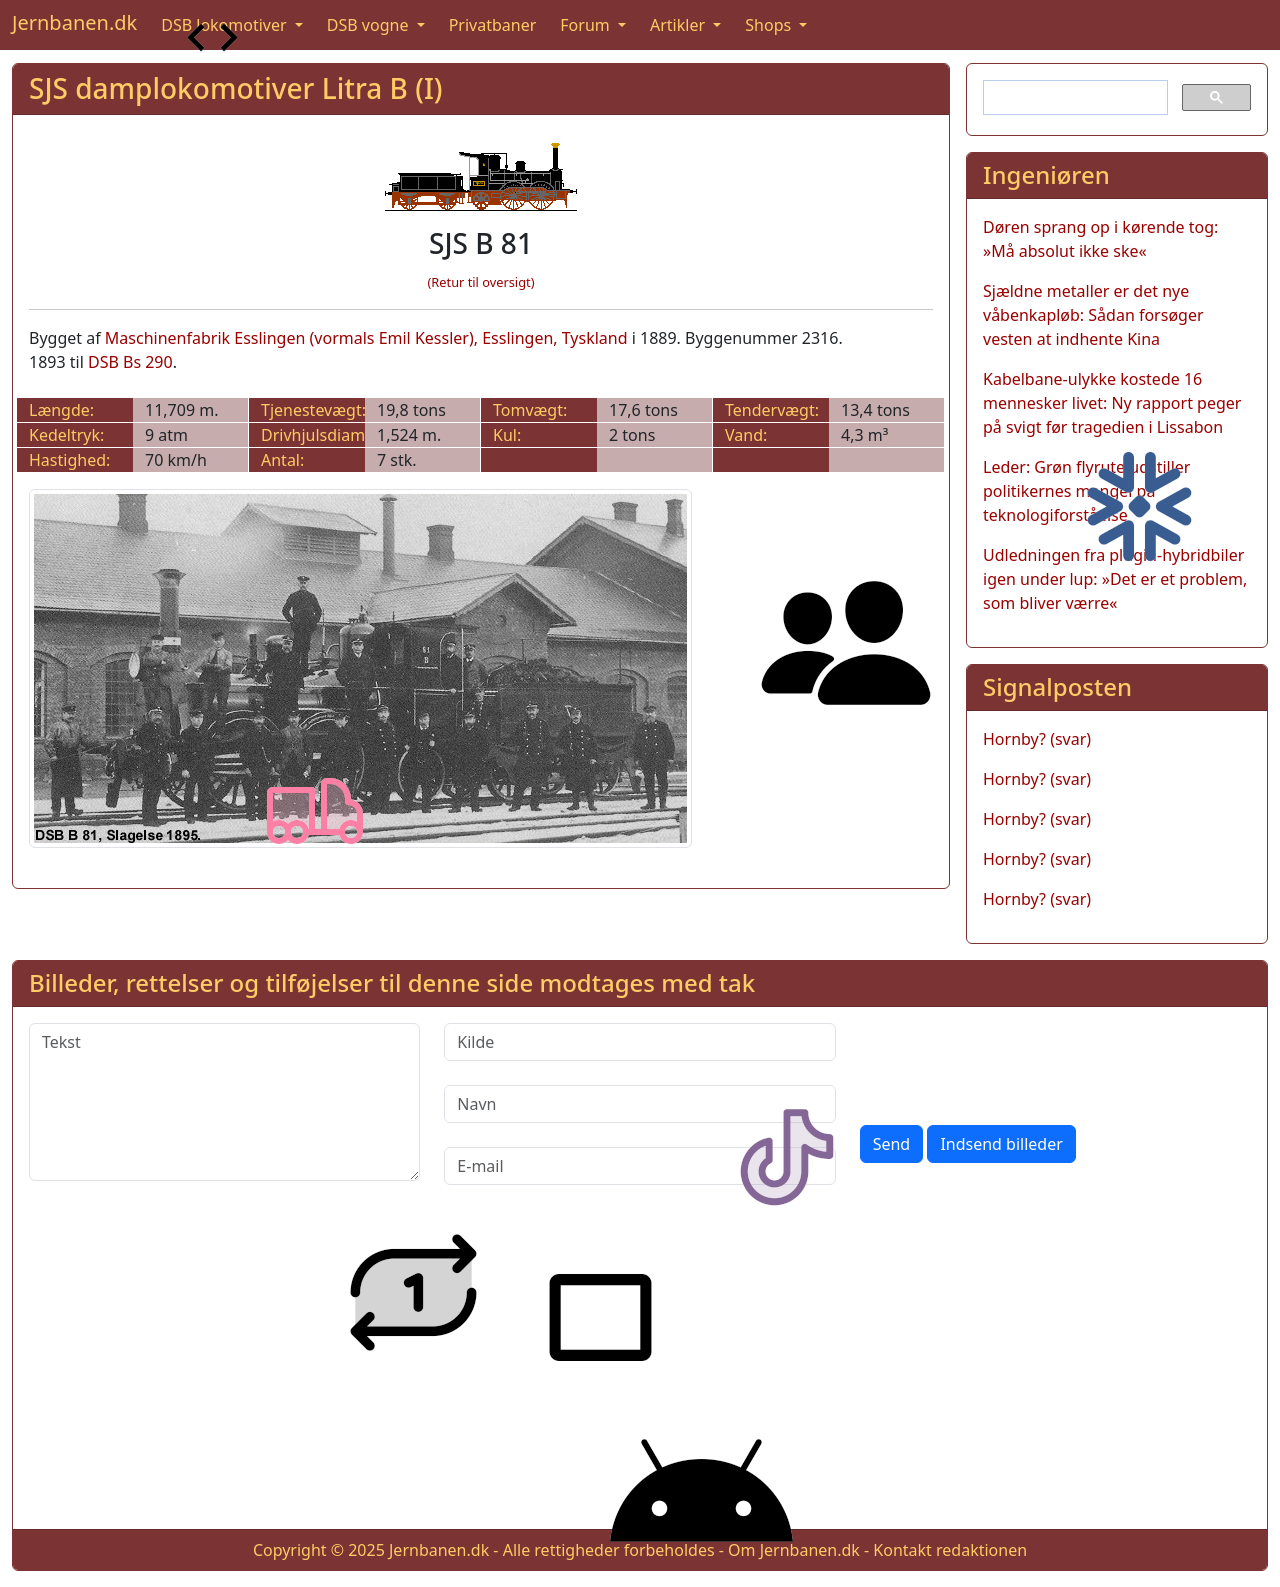  Describe the element at coordinates (315, 811) in the screenshot. I see `track shipment or delivery status` at that location.